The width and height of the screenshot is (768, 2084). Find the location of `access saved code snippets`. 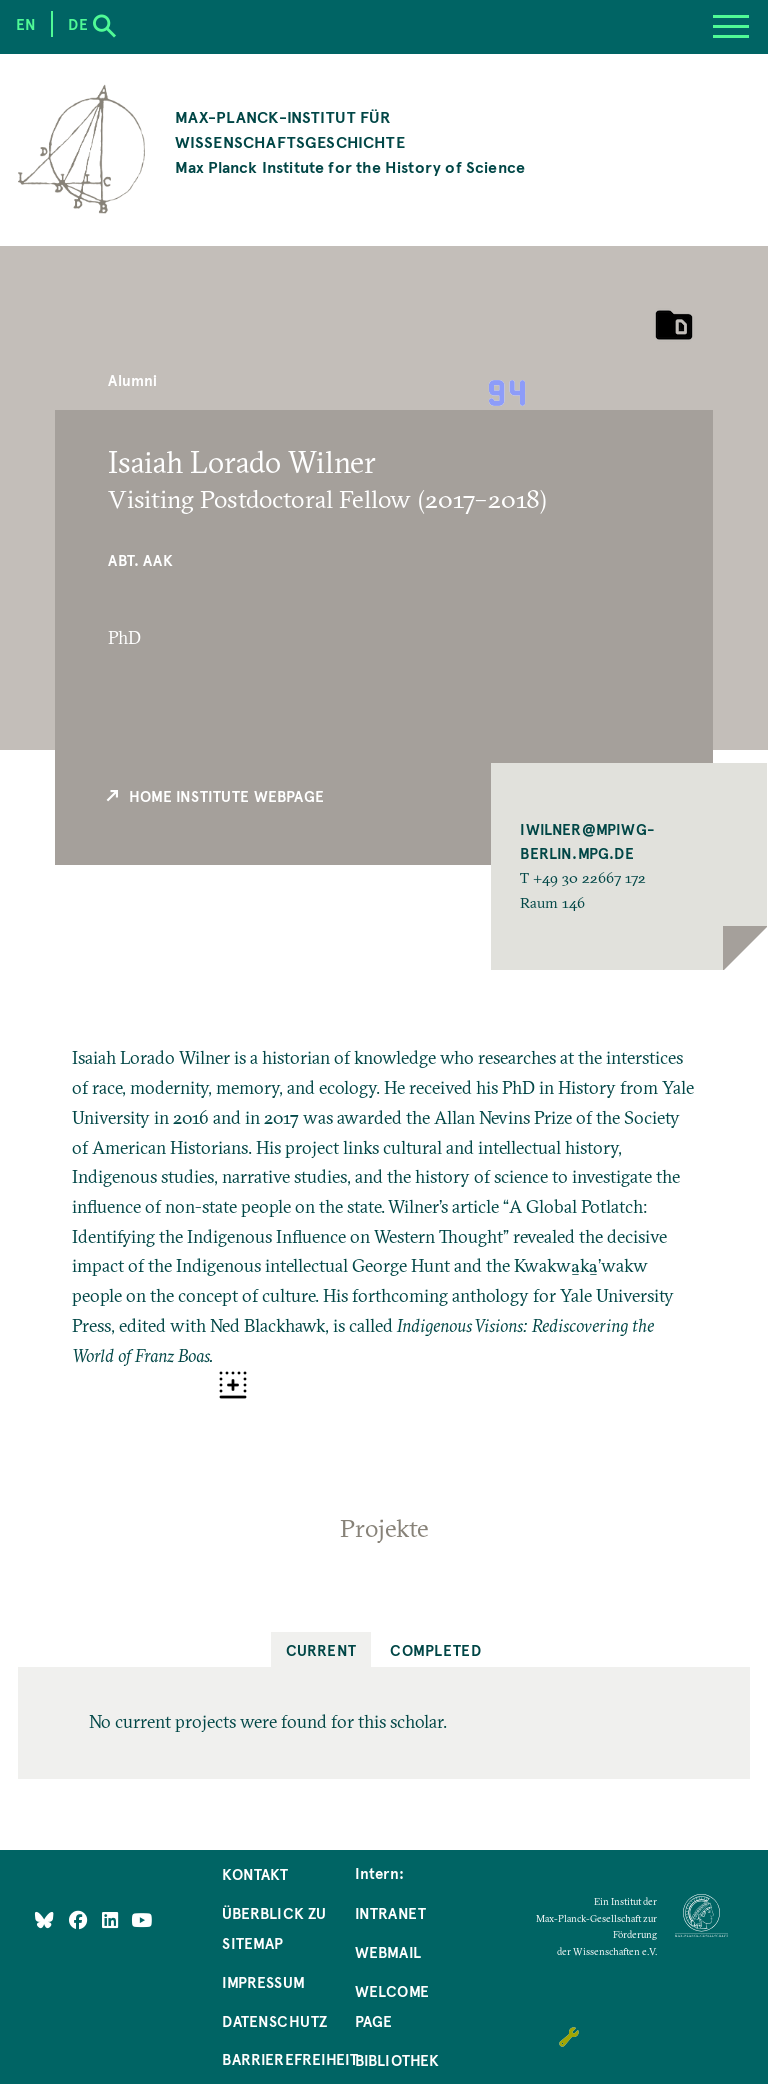

access saved code snippets is located at coordinates (674, 325).